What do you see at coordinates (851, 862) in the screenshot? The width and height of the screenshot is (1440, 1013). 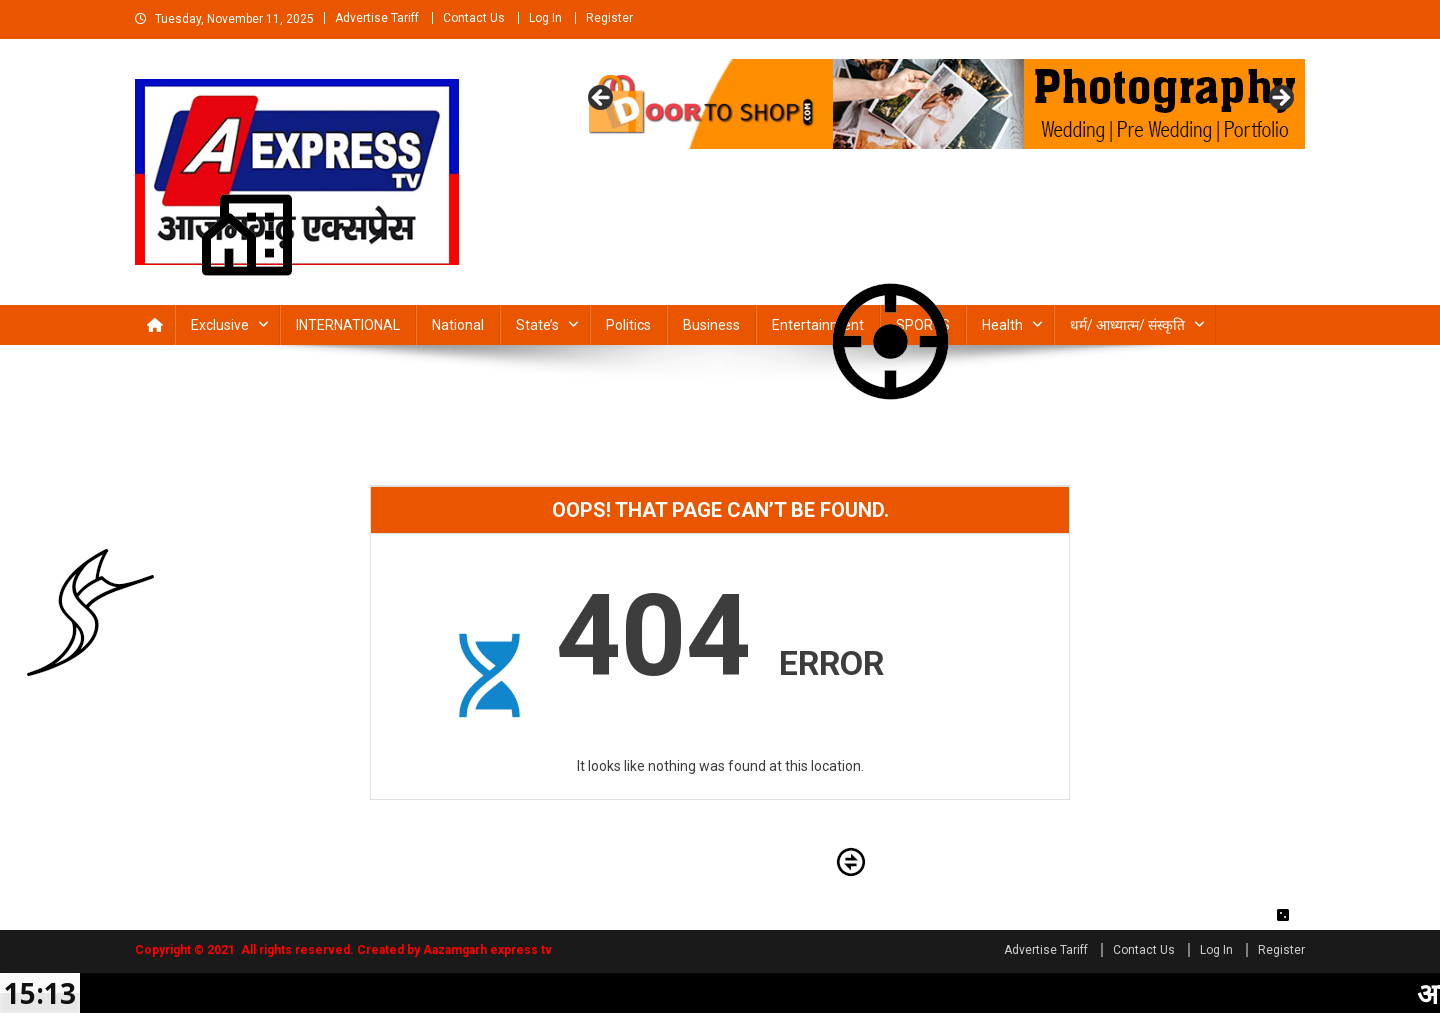 I see `exchange or convert currency` at bounding box center [851, 862].